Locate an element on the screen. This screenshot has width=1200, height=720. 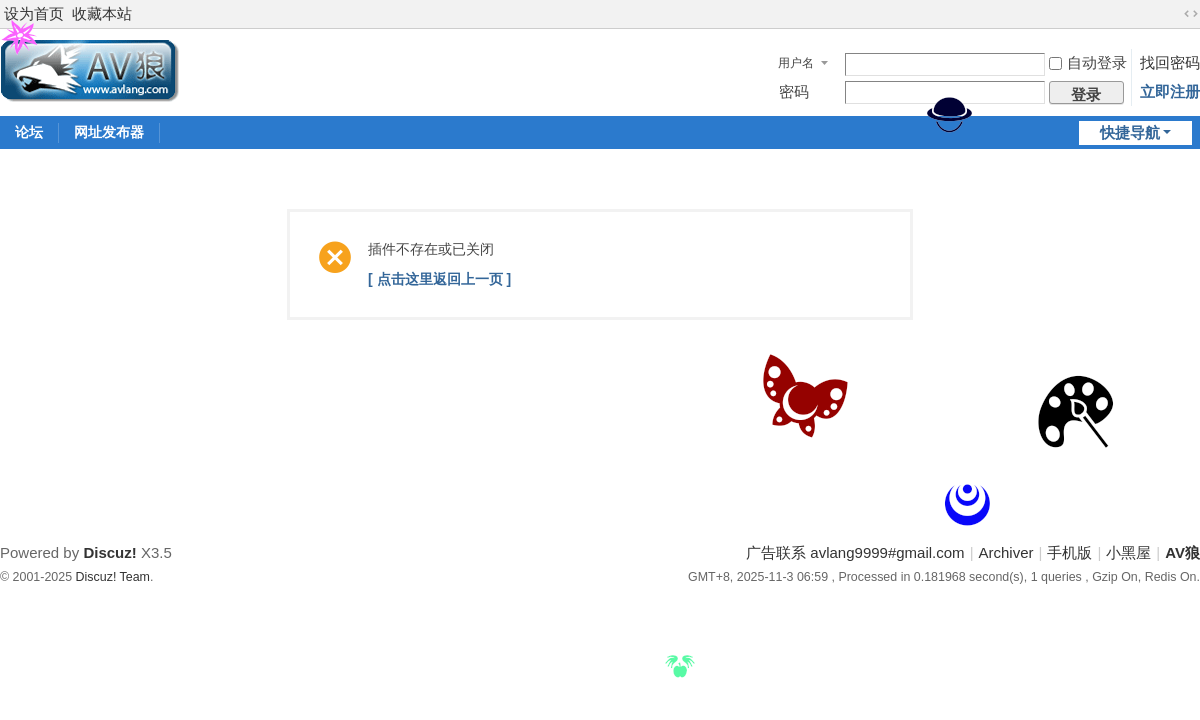
select military or soldier class is located at coordinates (949, 115).